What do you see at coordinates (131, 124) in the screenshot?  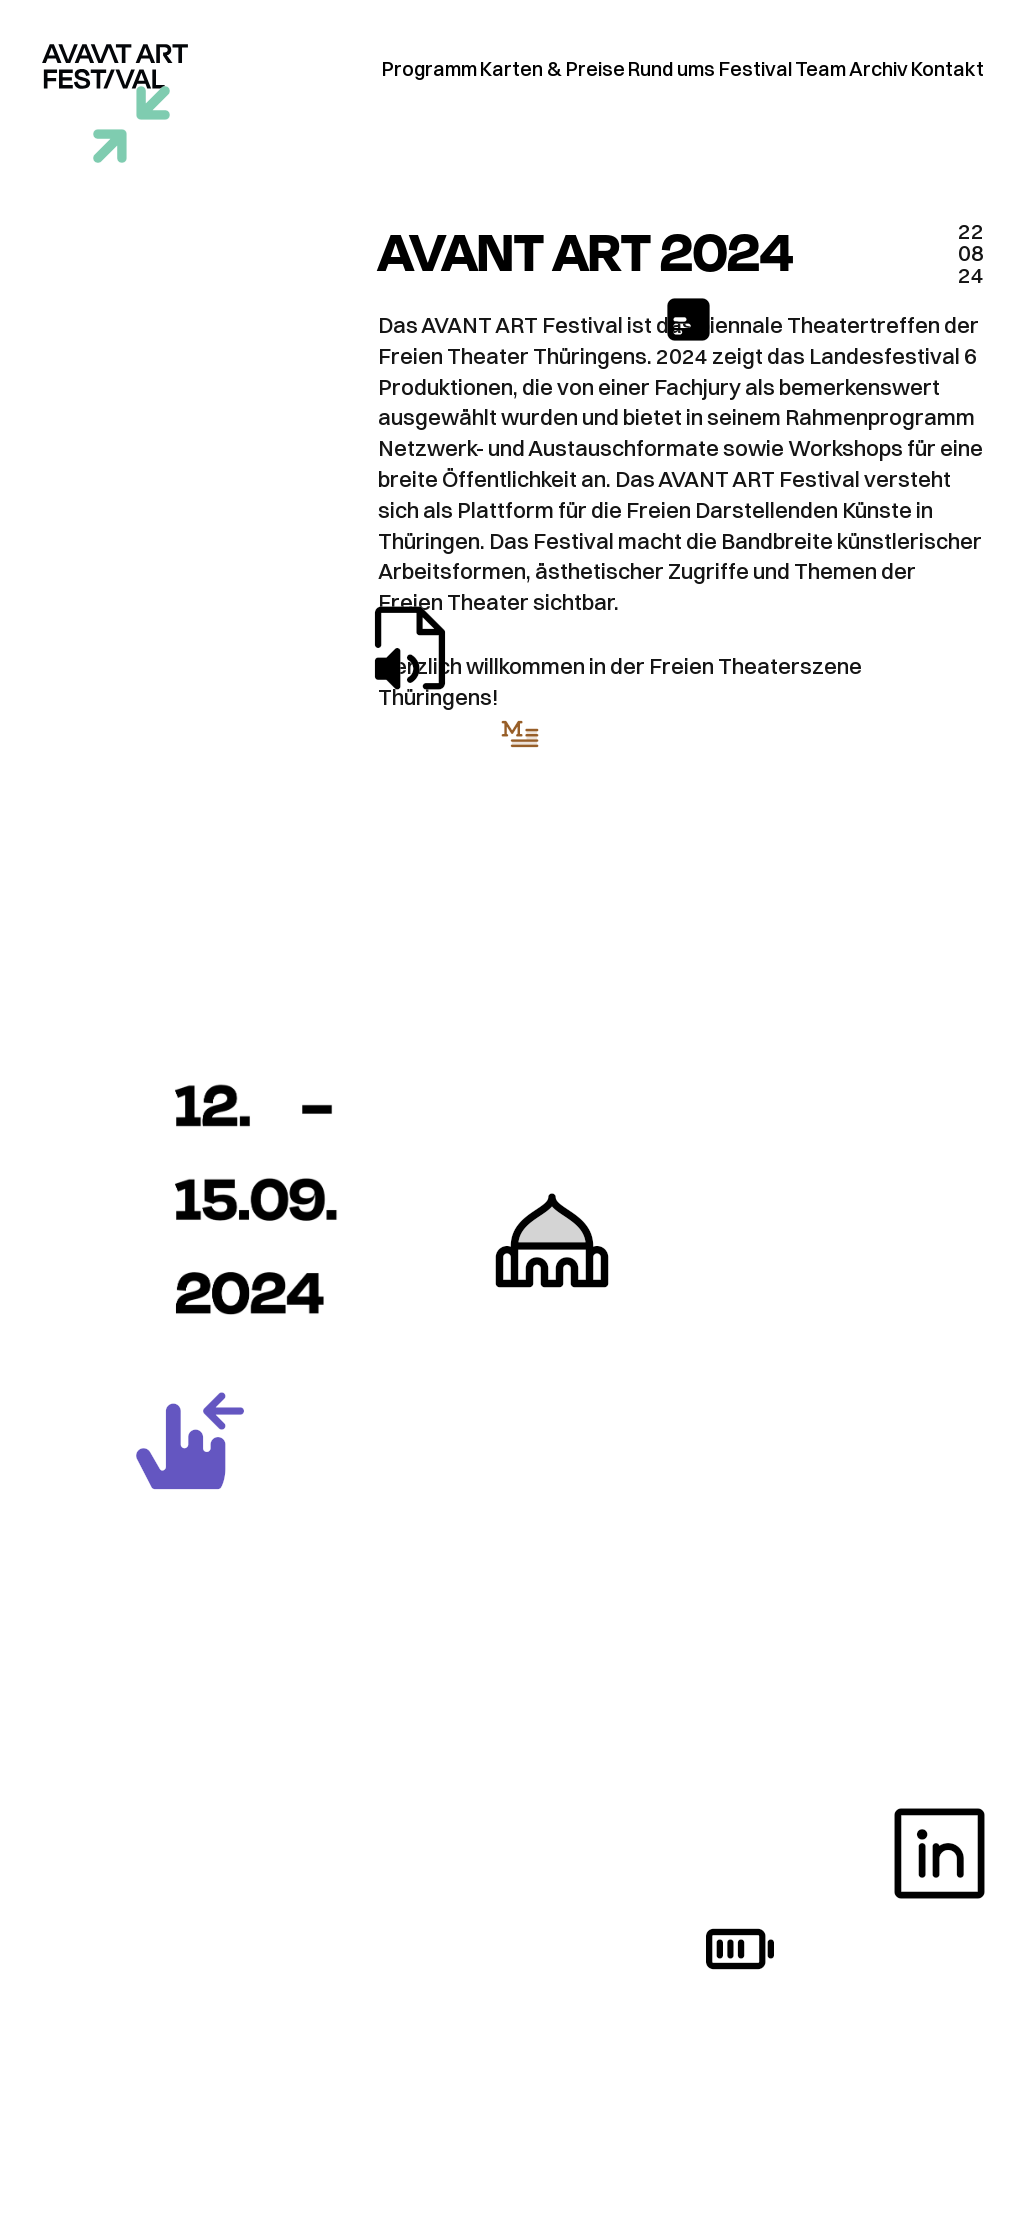 I see `collapse or minimize content` at bounding box center [131, 124].